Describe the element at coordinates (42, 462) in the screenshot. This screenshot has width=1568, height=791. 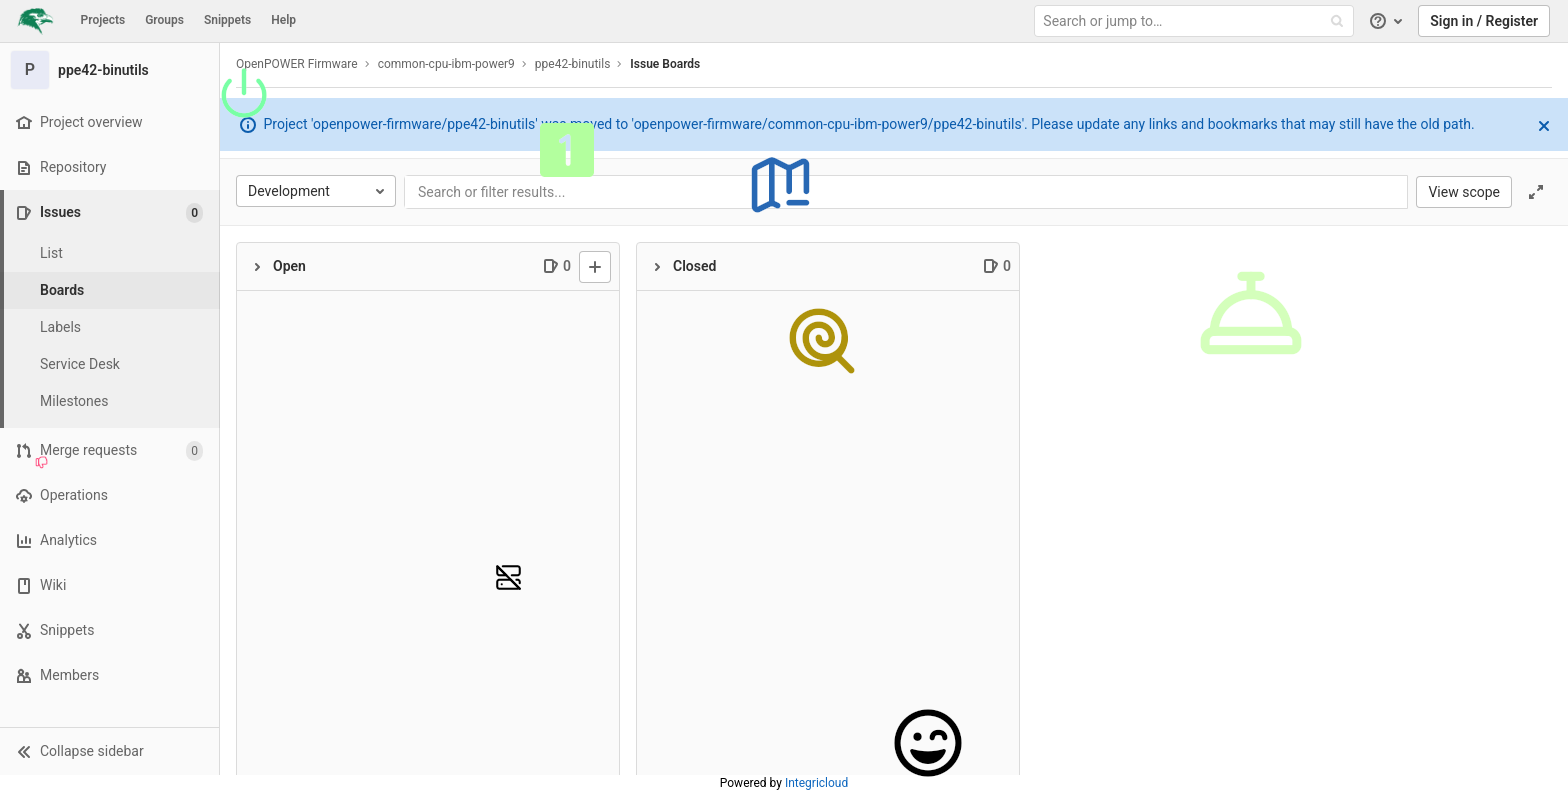
I see `dislike or downvote content` at that location.